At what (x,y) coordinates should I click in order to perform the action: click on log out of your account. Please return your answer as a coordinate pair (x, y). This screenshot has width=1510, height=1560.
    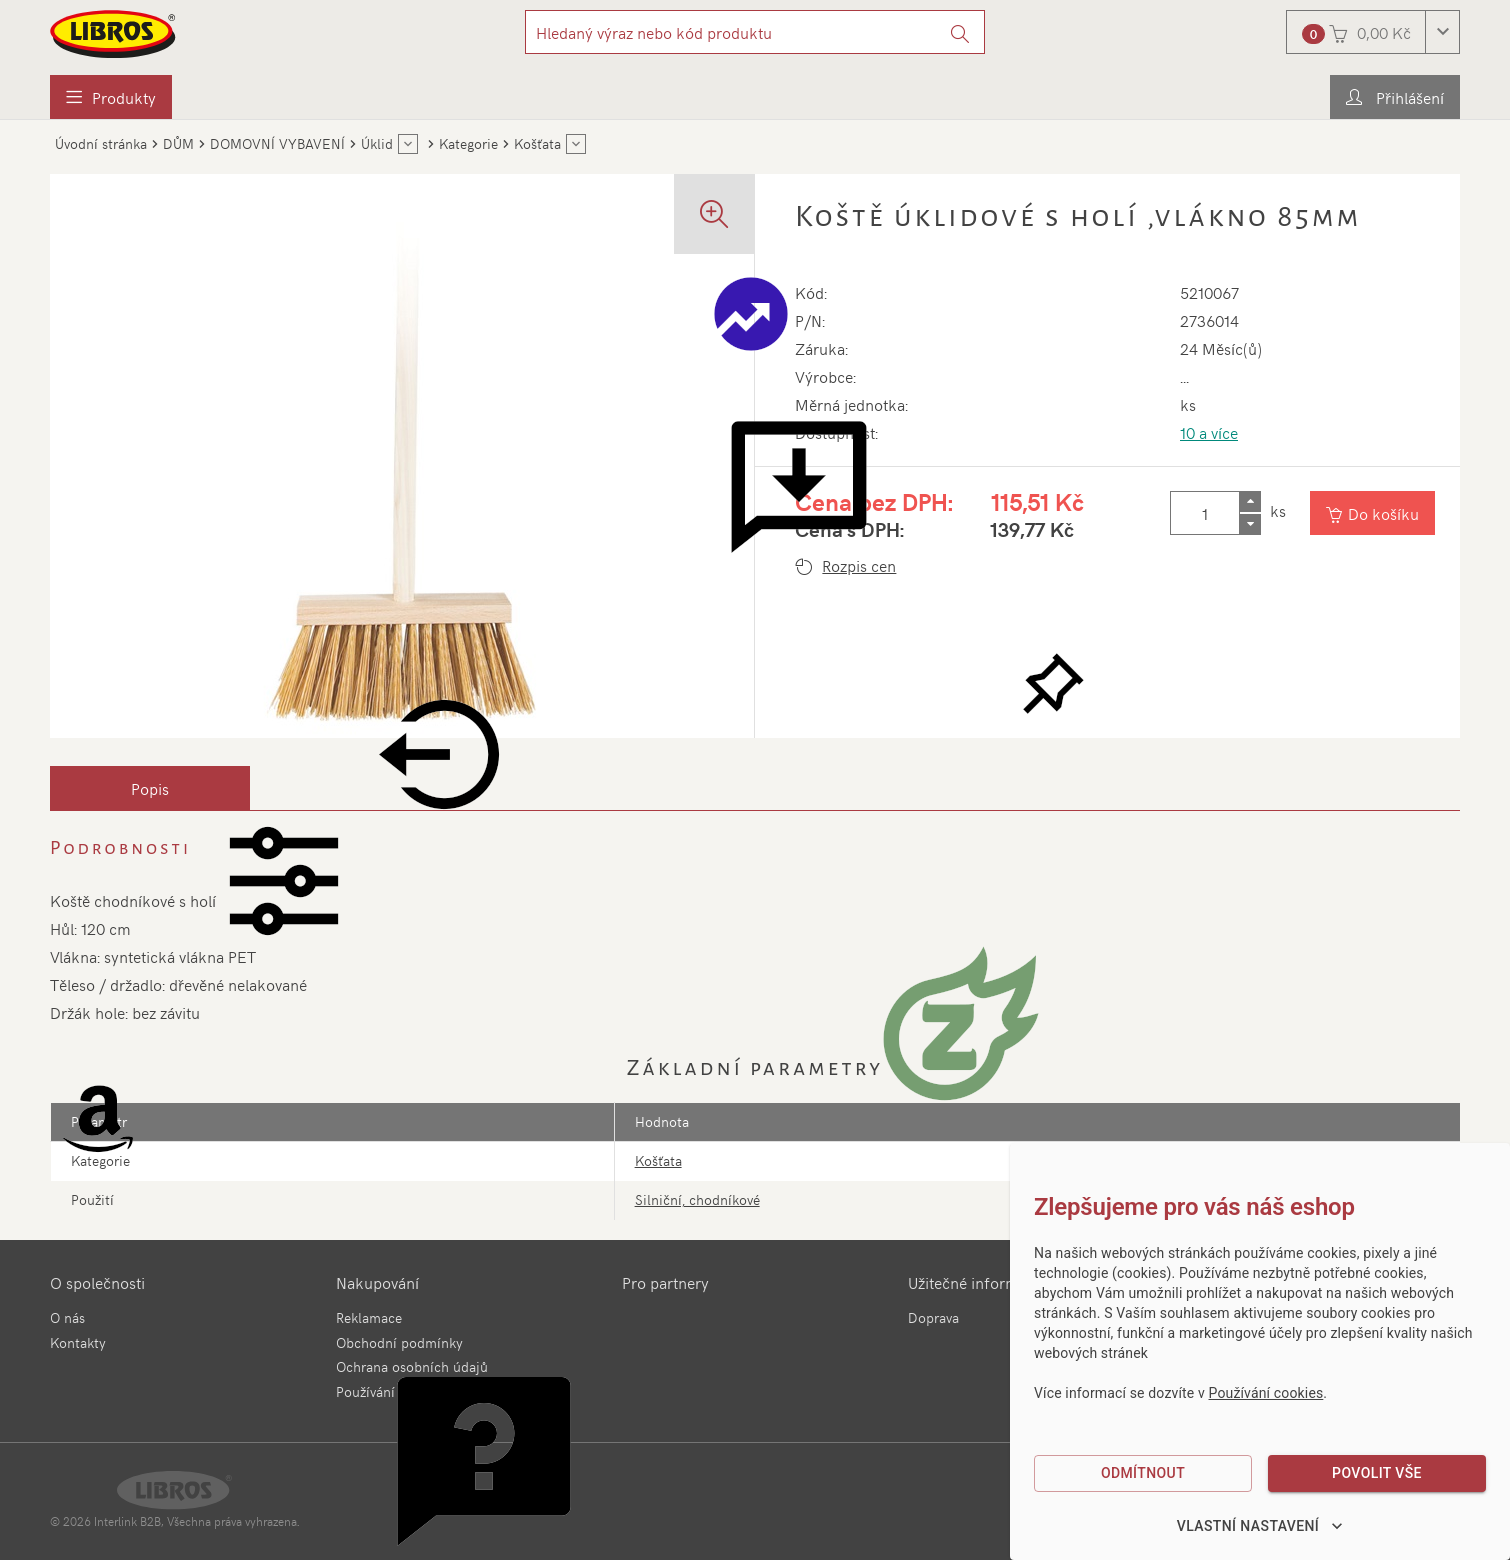
    Looking at the image, I should click on (444, 754).